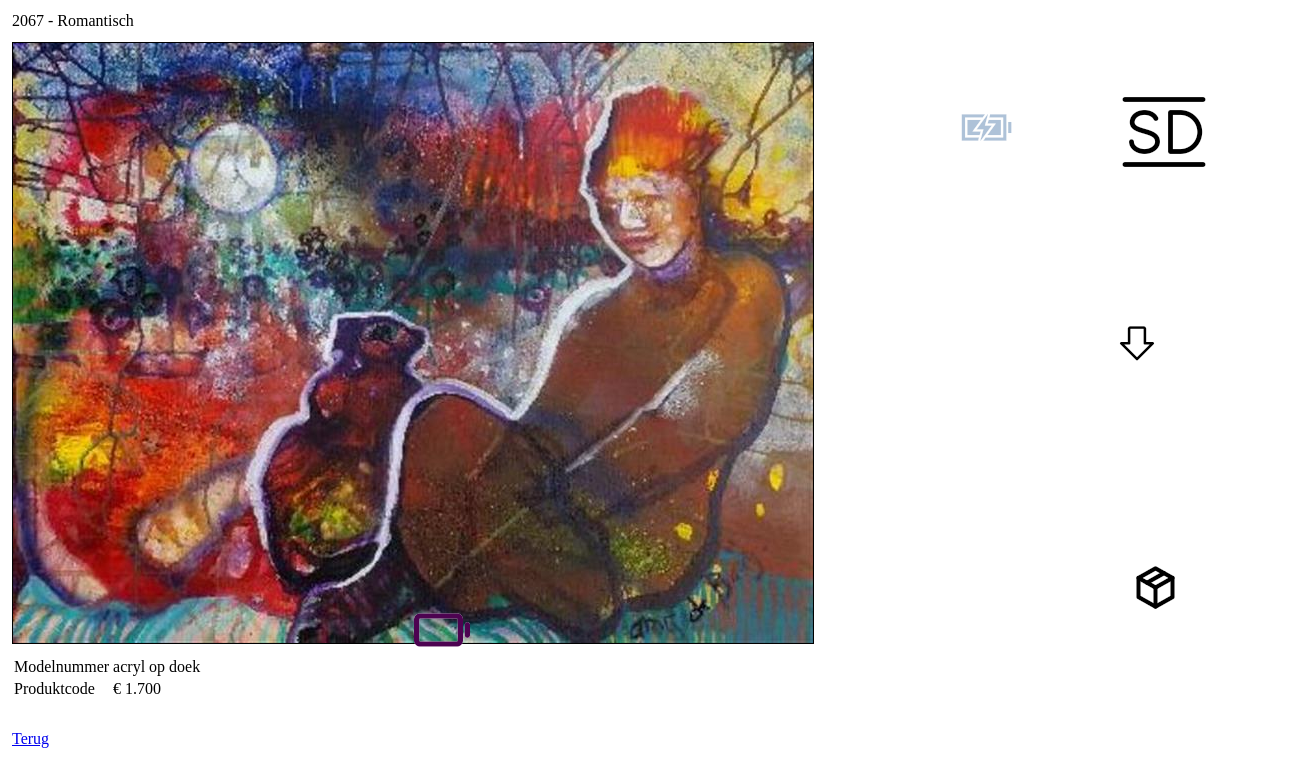  What do you see at coordinates (1164, 132) in the screenshot?
I see `switch to standard definition video quality` at bounding box center [1164, 132].